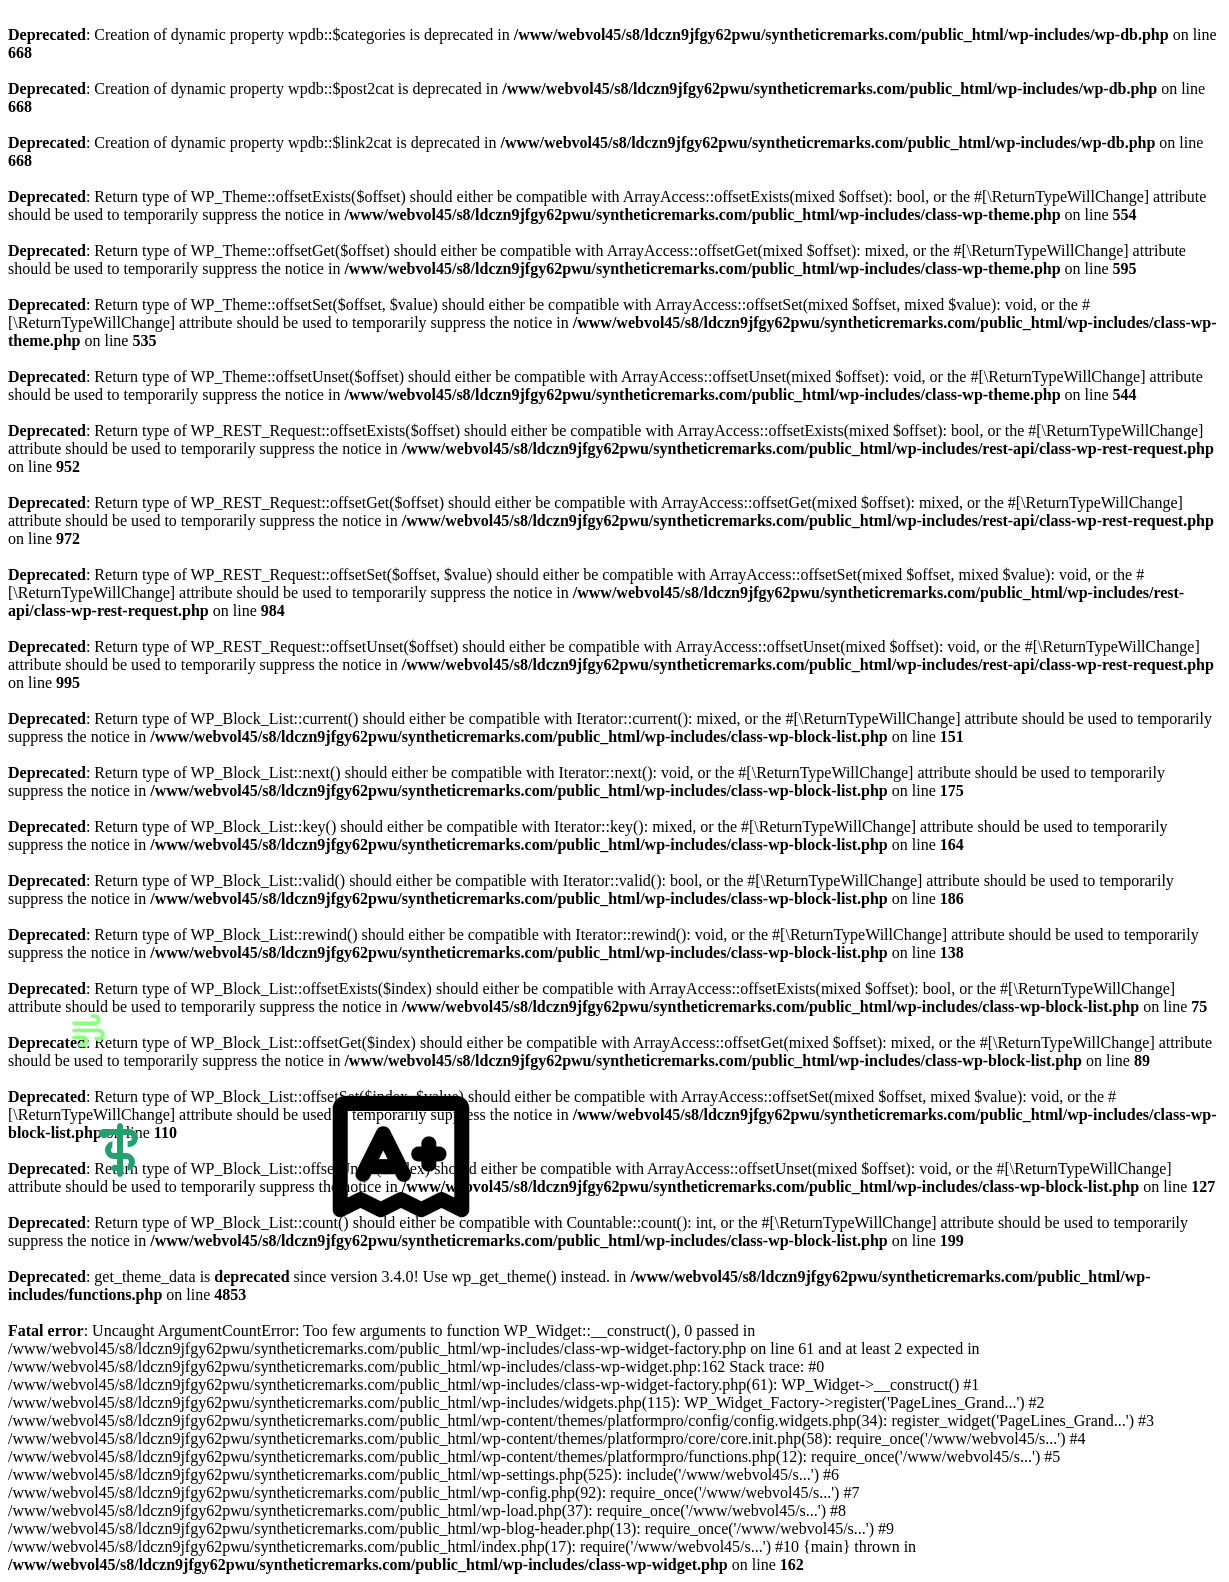 Image resolution: width=1229 pixels, height=1582 pixels. I want to click on access medical or healthcare services, so click(120, 1150).